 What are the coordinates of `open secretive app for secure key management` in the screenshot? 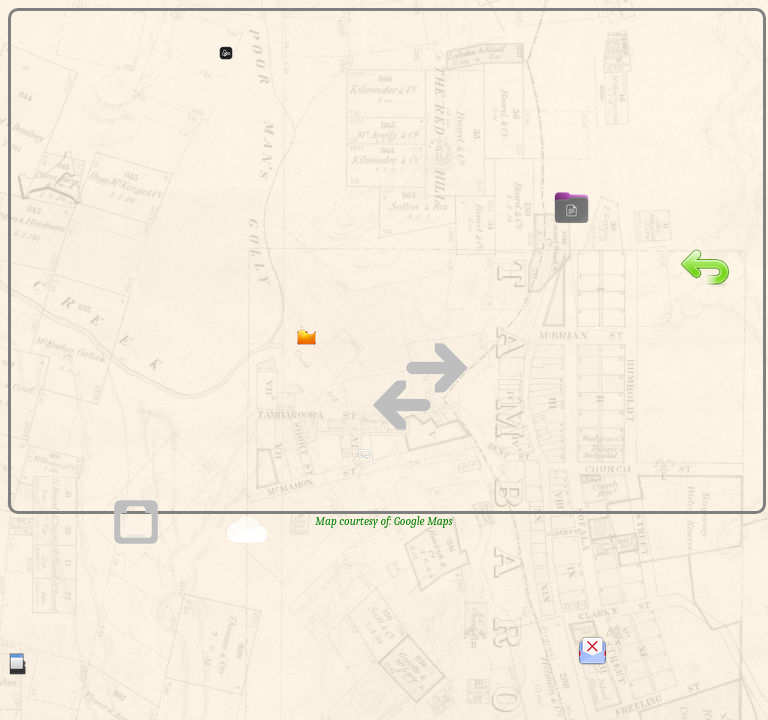 It's located at (226, 53).